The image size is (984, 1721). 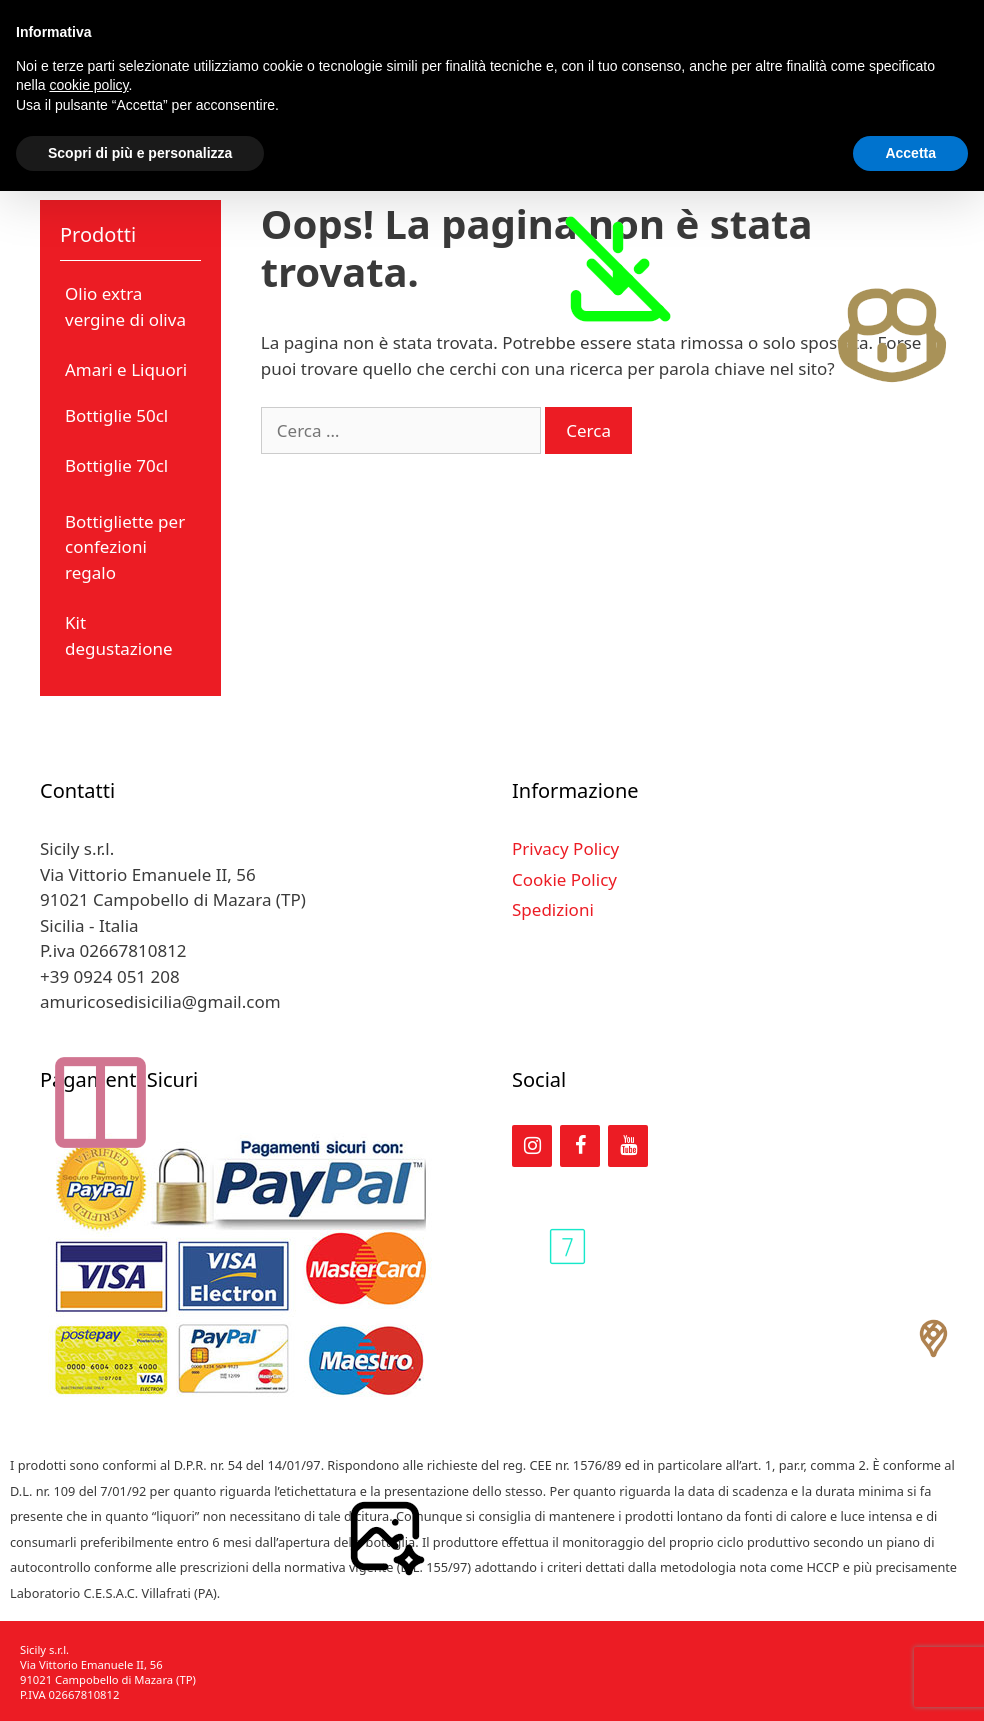 I want to click on download unavailable or disabled, so click(x=618, y=269).